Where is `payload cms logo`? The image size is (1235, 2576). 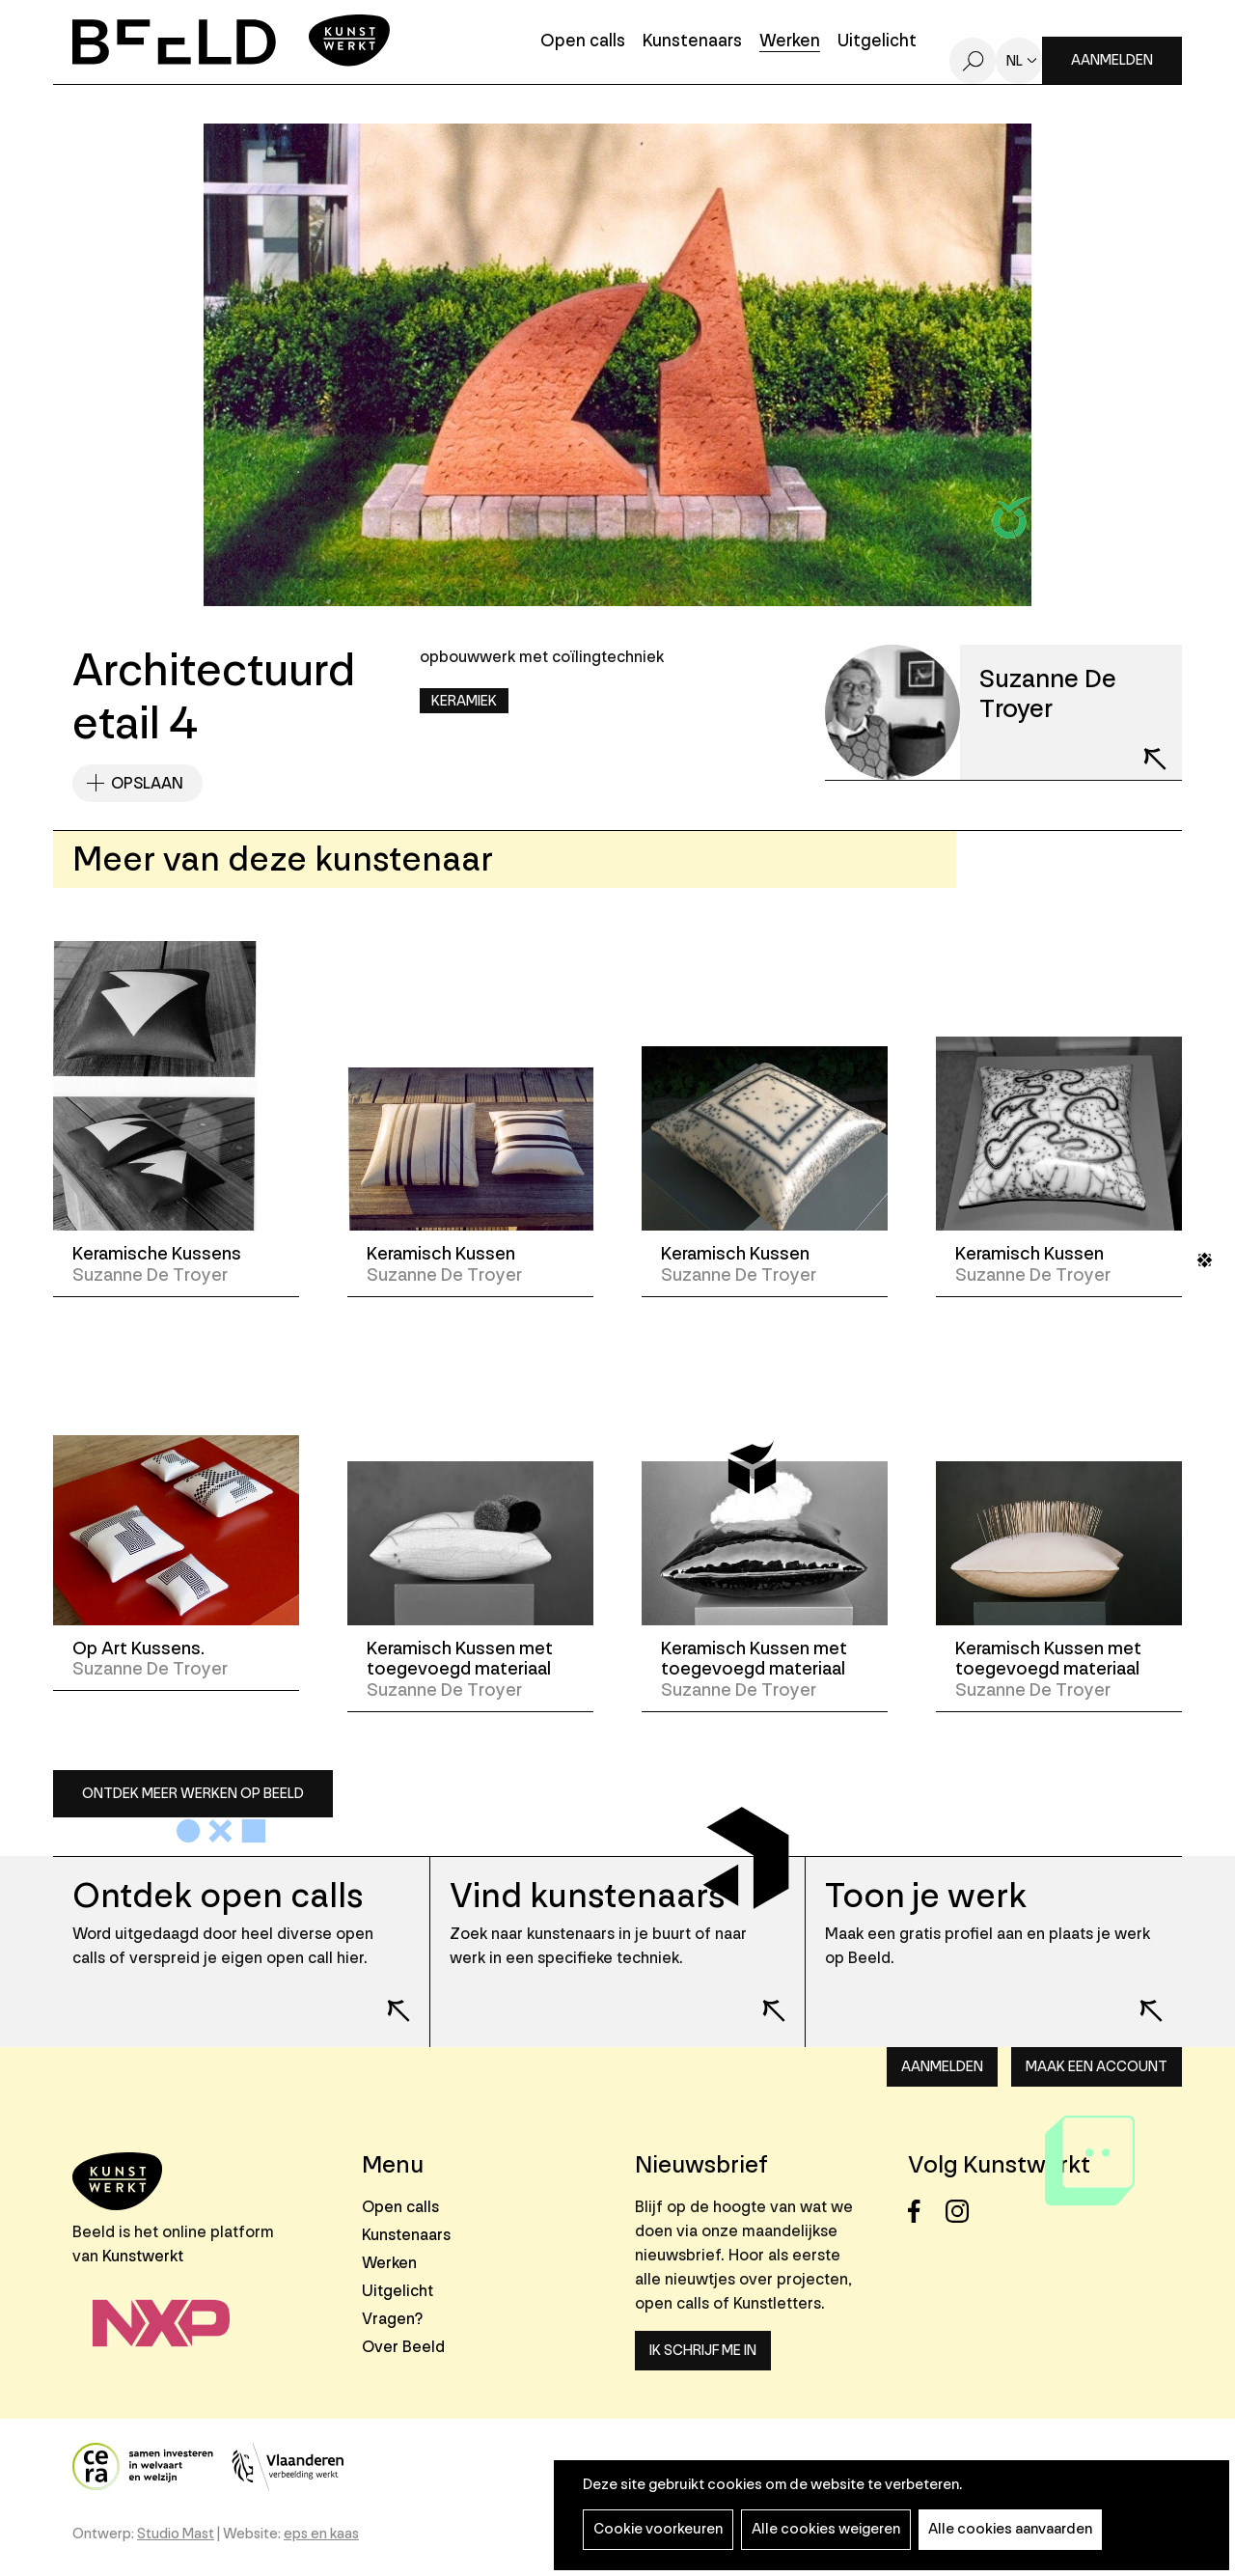
payload cms logo is located at coordinates (746, 1858).